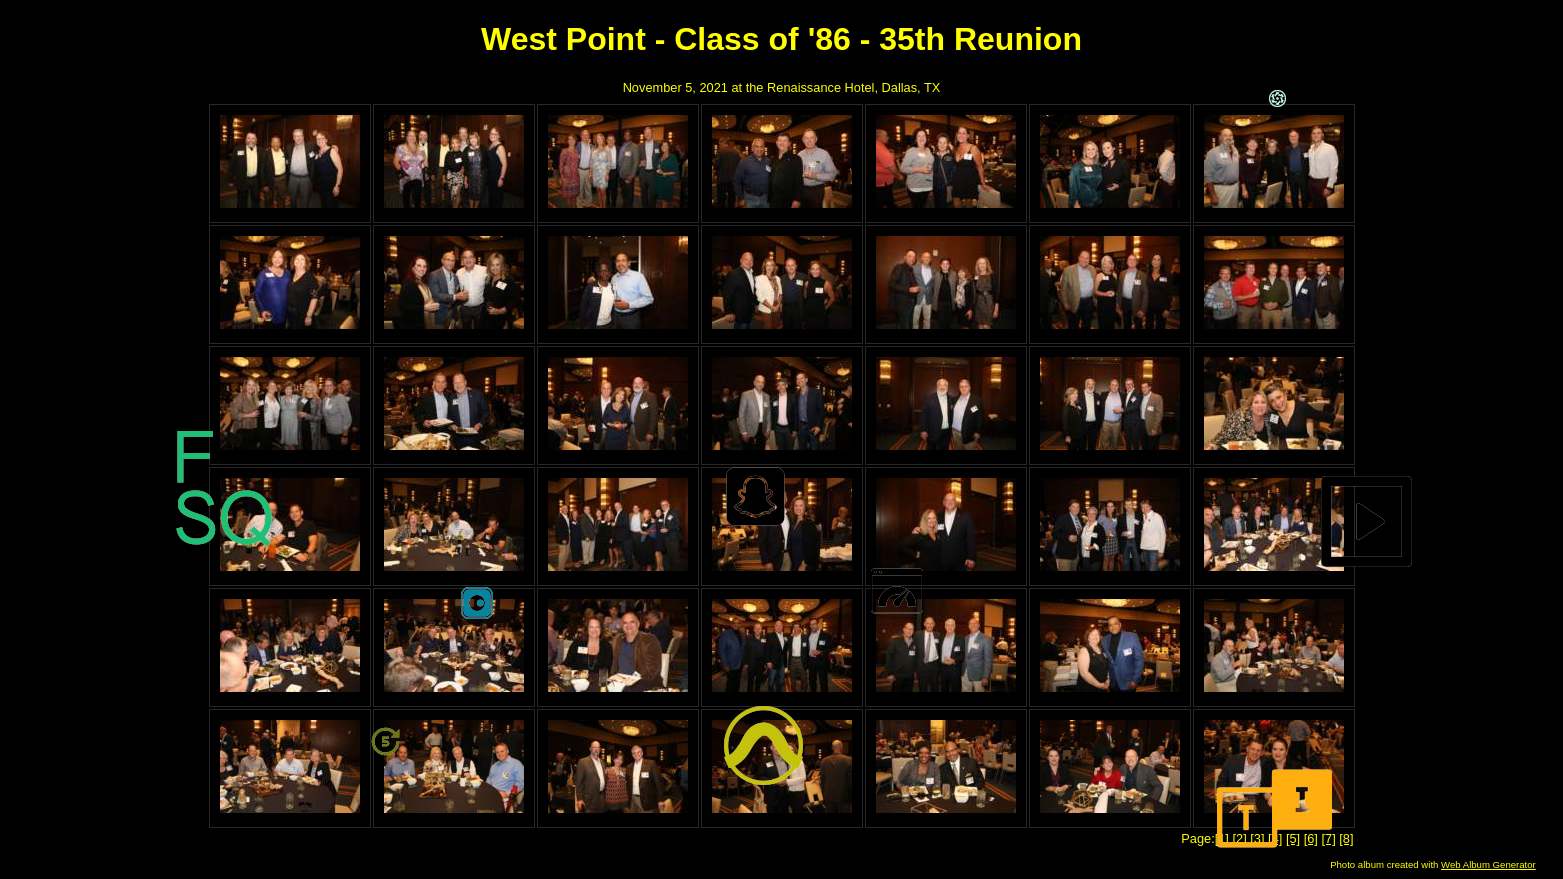 The height and width of the screenshot is (879, 1563). What do you see at coordinates (755, 496) in the screenshot?
I see `open Snapchat app` at bounding box center [755, 496].